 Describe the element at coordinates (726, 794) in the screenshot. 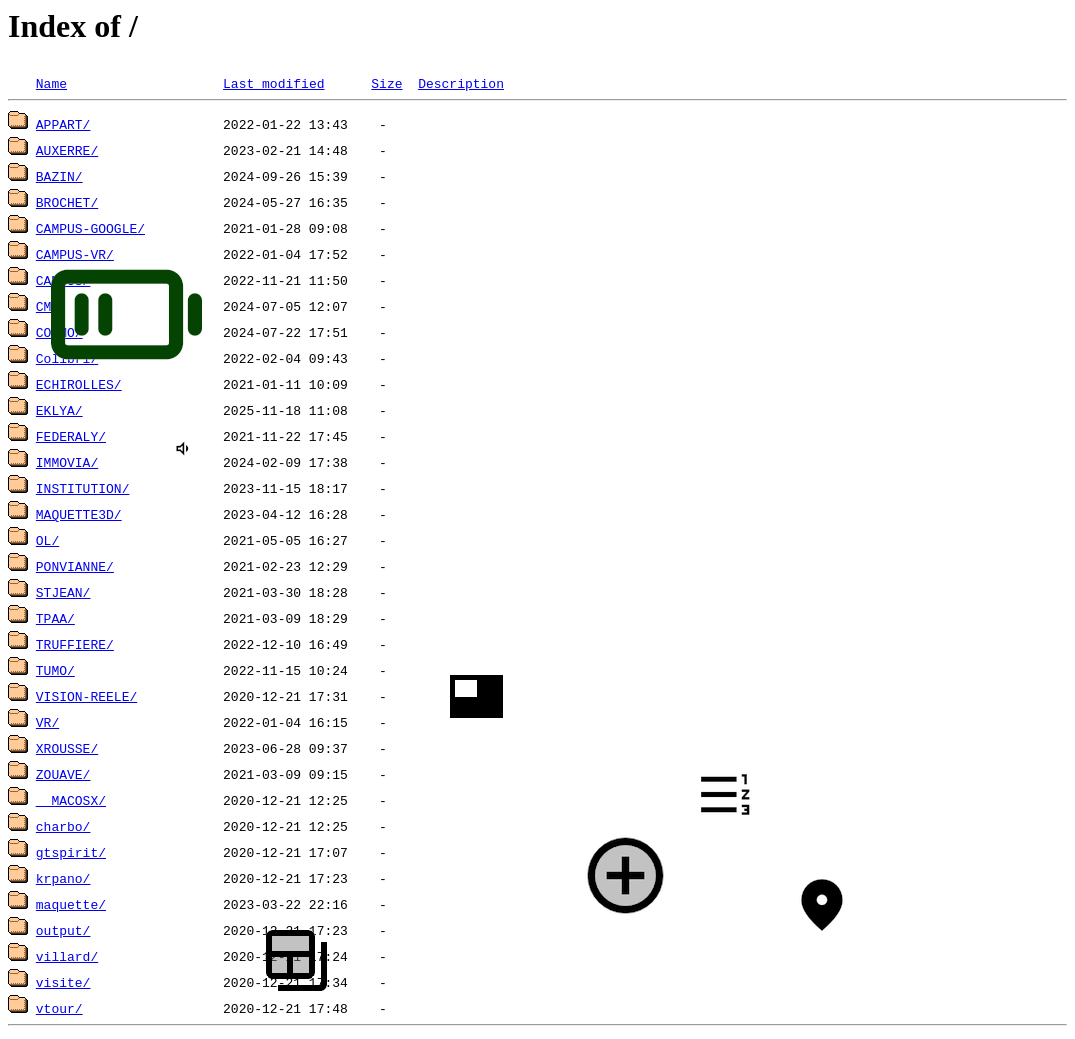

I see `switch to right-to-left numbered list format` at that location.